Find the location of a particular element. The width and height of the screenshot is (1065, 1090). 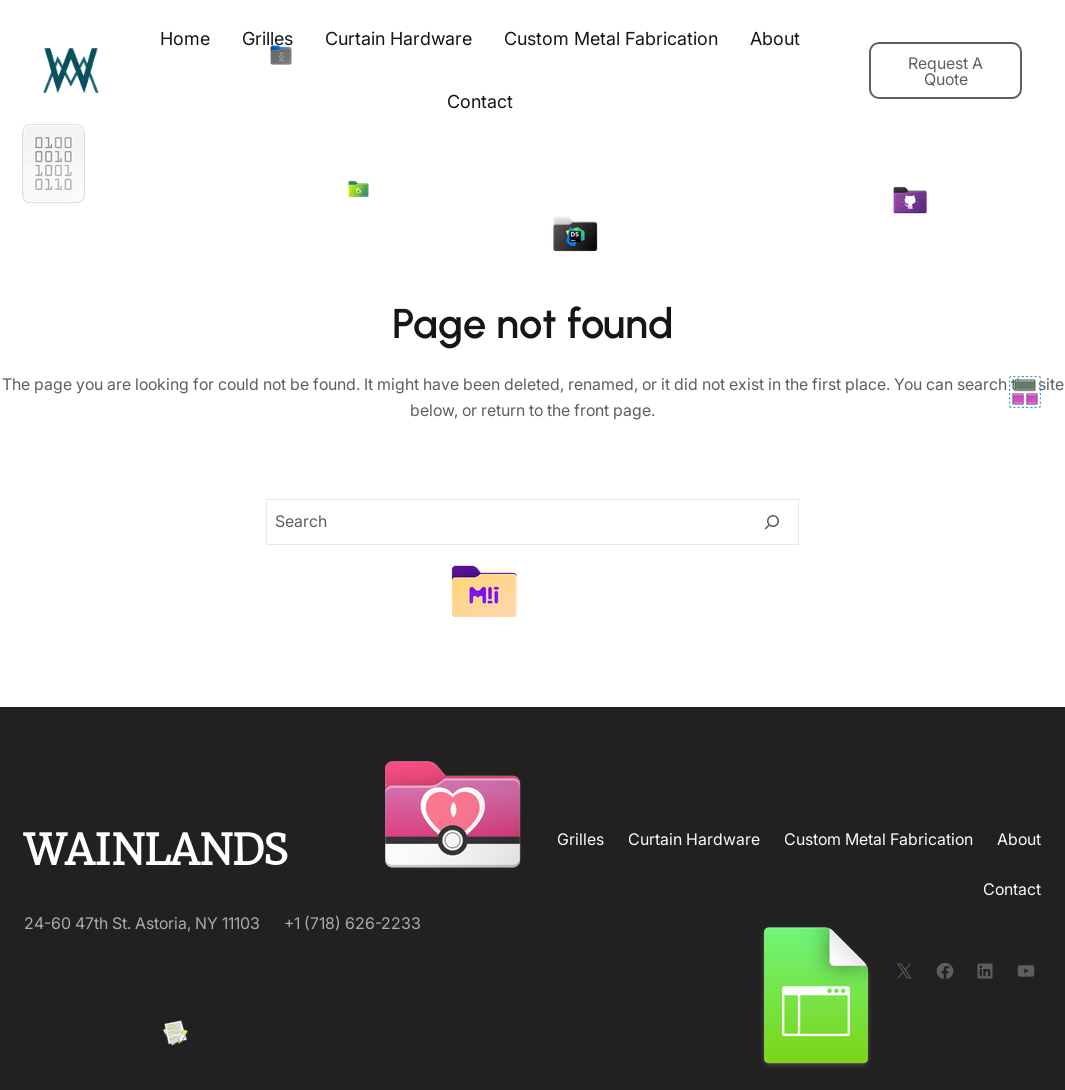

select all items in the current view is located at coordinates (1025, 392).